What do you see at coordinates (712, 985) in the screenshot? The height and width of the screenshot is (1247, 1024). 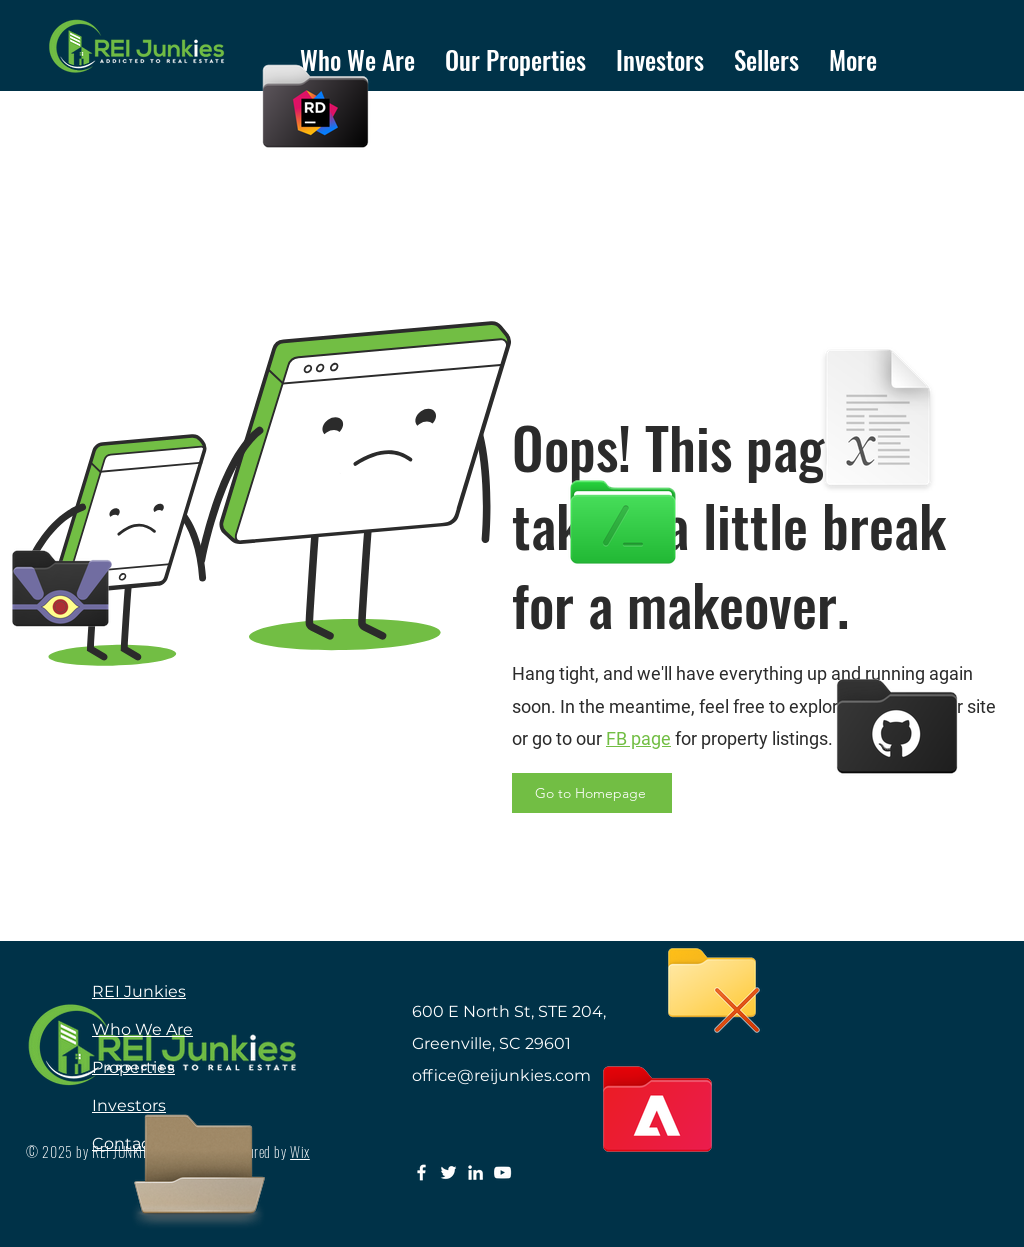 I see `delete a folder` at bounding box center [712, 985].